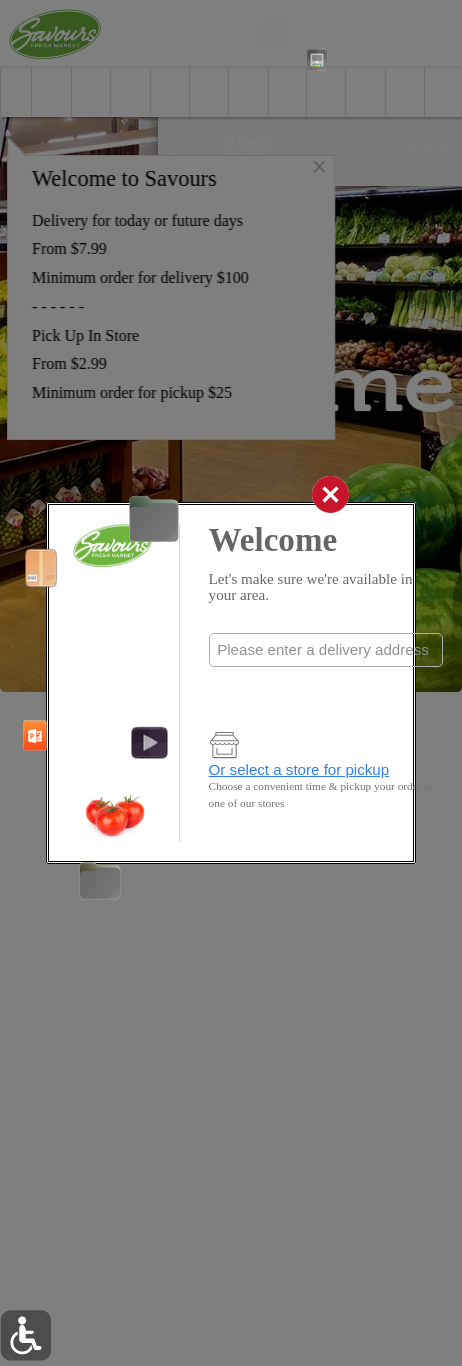 The height and width of the screenshot is (1366, 462). I want to click on open a folder to view its contents, so click(100, 881).